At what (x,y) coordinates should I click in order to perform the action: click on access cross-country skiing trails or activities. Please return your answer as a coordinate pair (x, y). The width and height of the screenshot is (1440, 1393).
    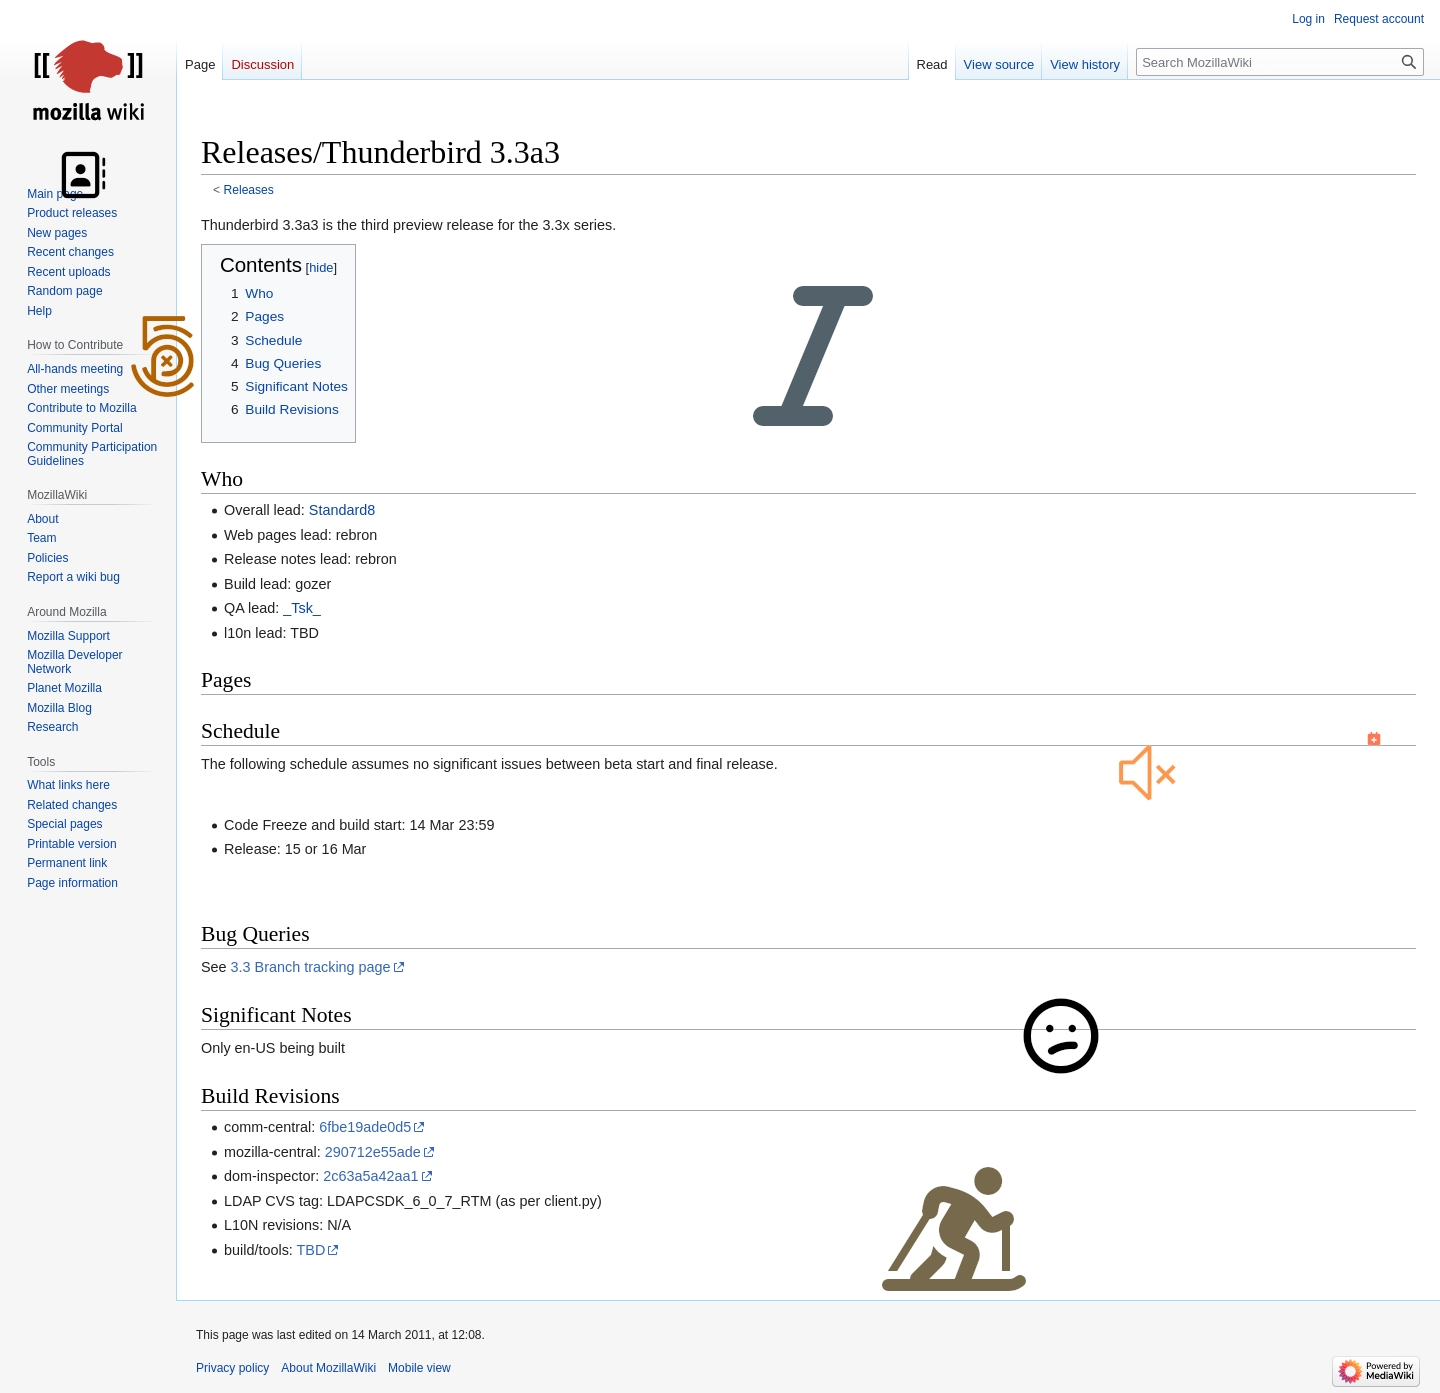
    Looking at the image, I should click on (954, 1227).